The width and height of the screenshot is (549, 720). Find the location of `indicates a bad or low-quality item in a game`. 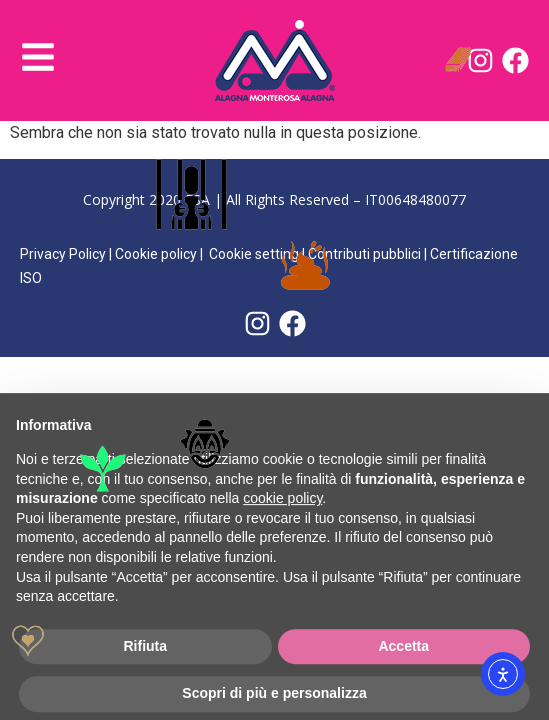

indicates a bad or low-quality item in a game is located at coordinates (305, 265).